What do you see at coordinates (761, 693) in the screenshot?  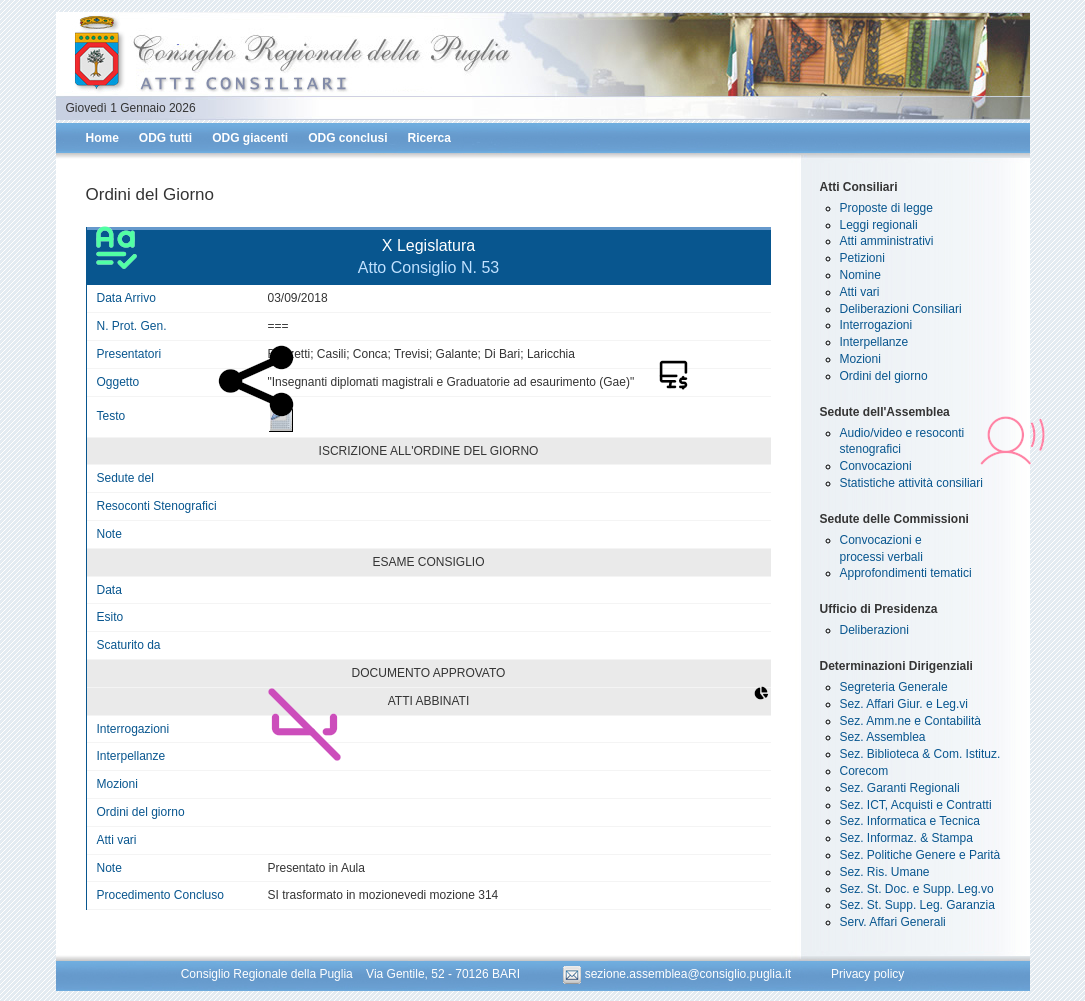 I see `view analytics or statistics breakdown` at bounding box center [761, 693].